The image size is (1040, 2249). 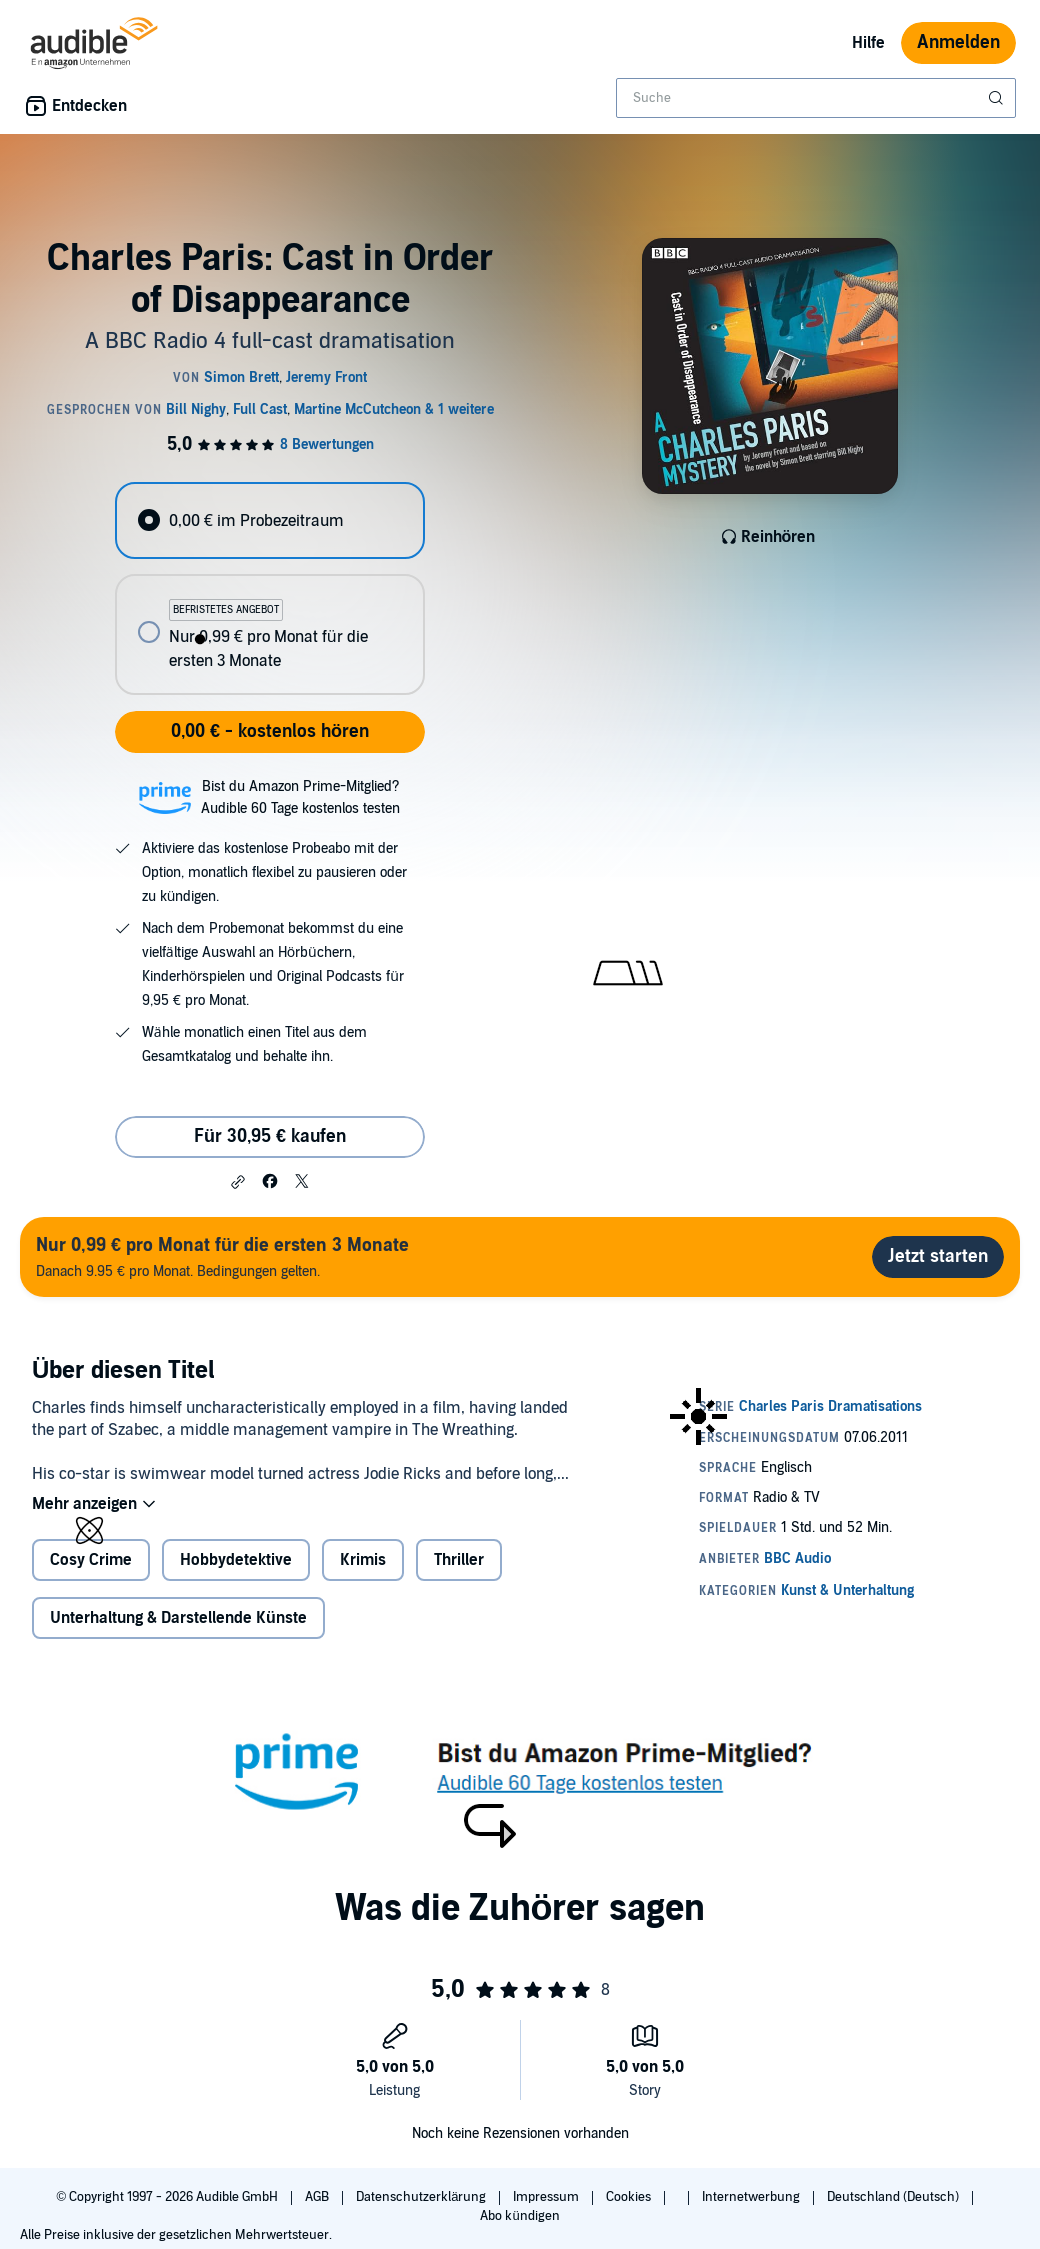 I want to click on add lens flare effect to image, so click(x=698, y=1416).